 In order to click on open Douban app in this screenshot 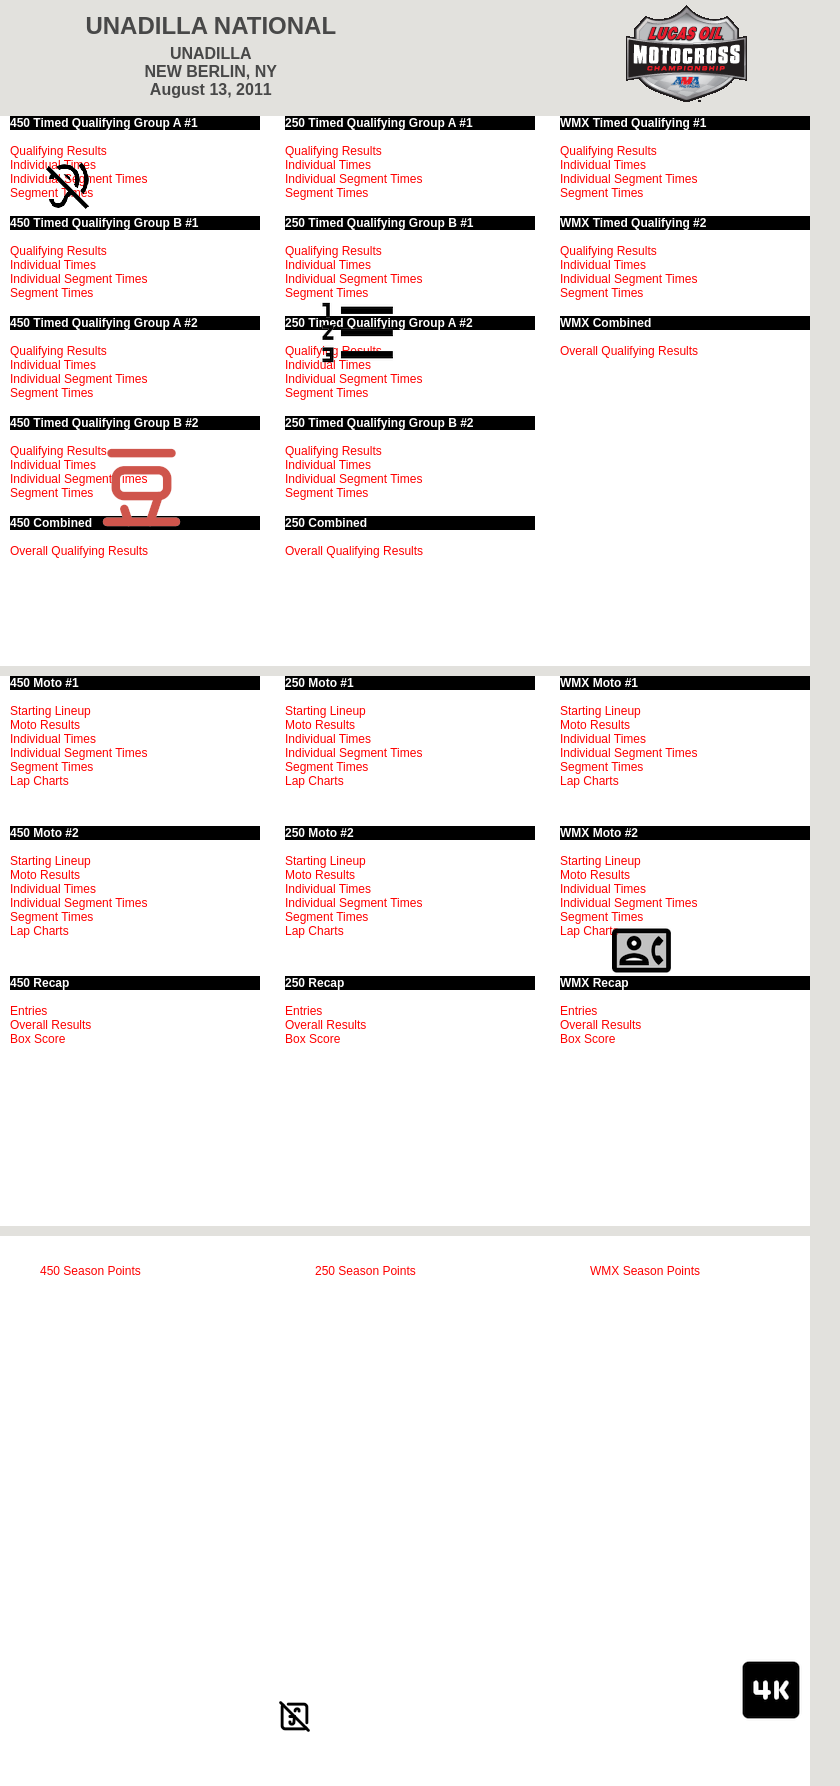, I will do `click(141, 487)`.